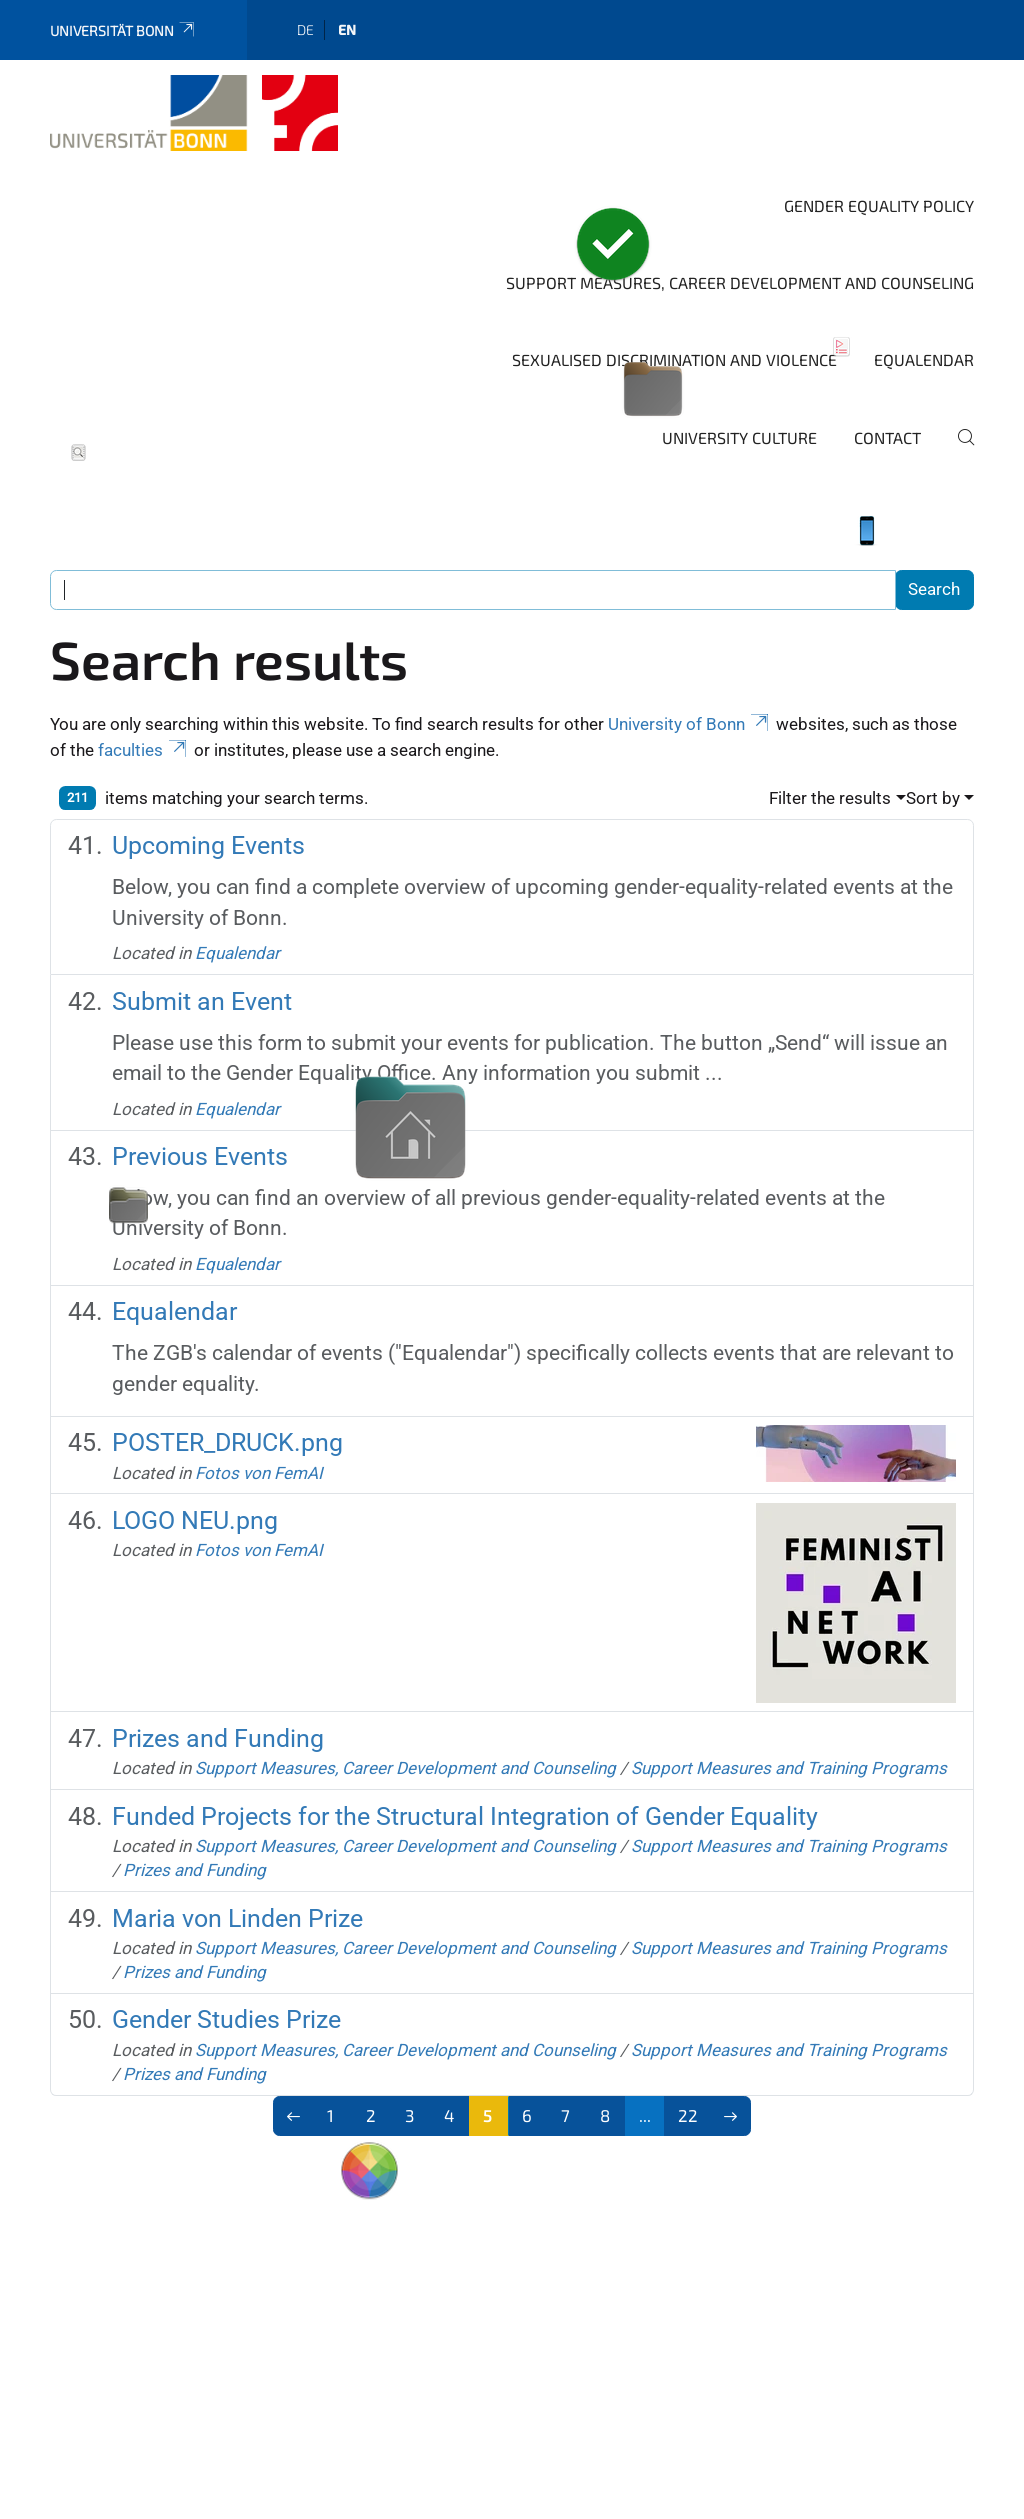  I want to click on confirm or apply changes, so click(613, 244).